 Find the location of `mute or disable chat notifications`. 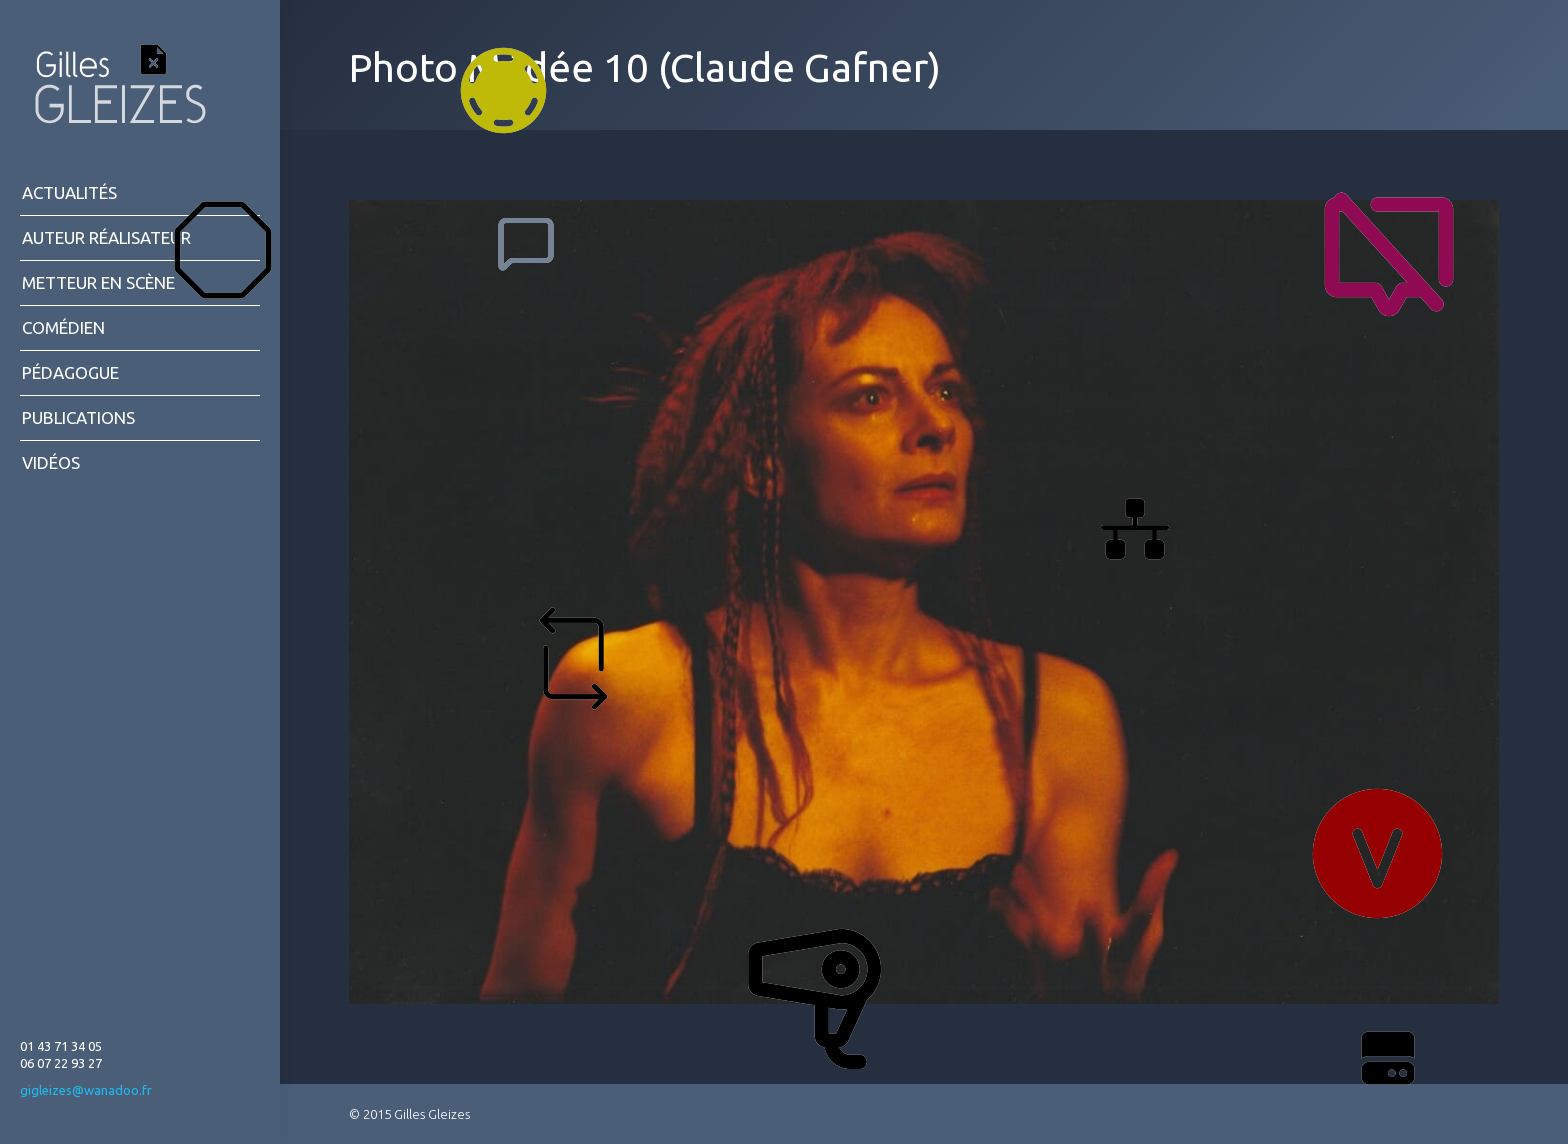

mute or disable chat notifications is located at coordinates (1389, 252).